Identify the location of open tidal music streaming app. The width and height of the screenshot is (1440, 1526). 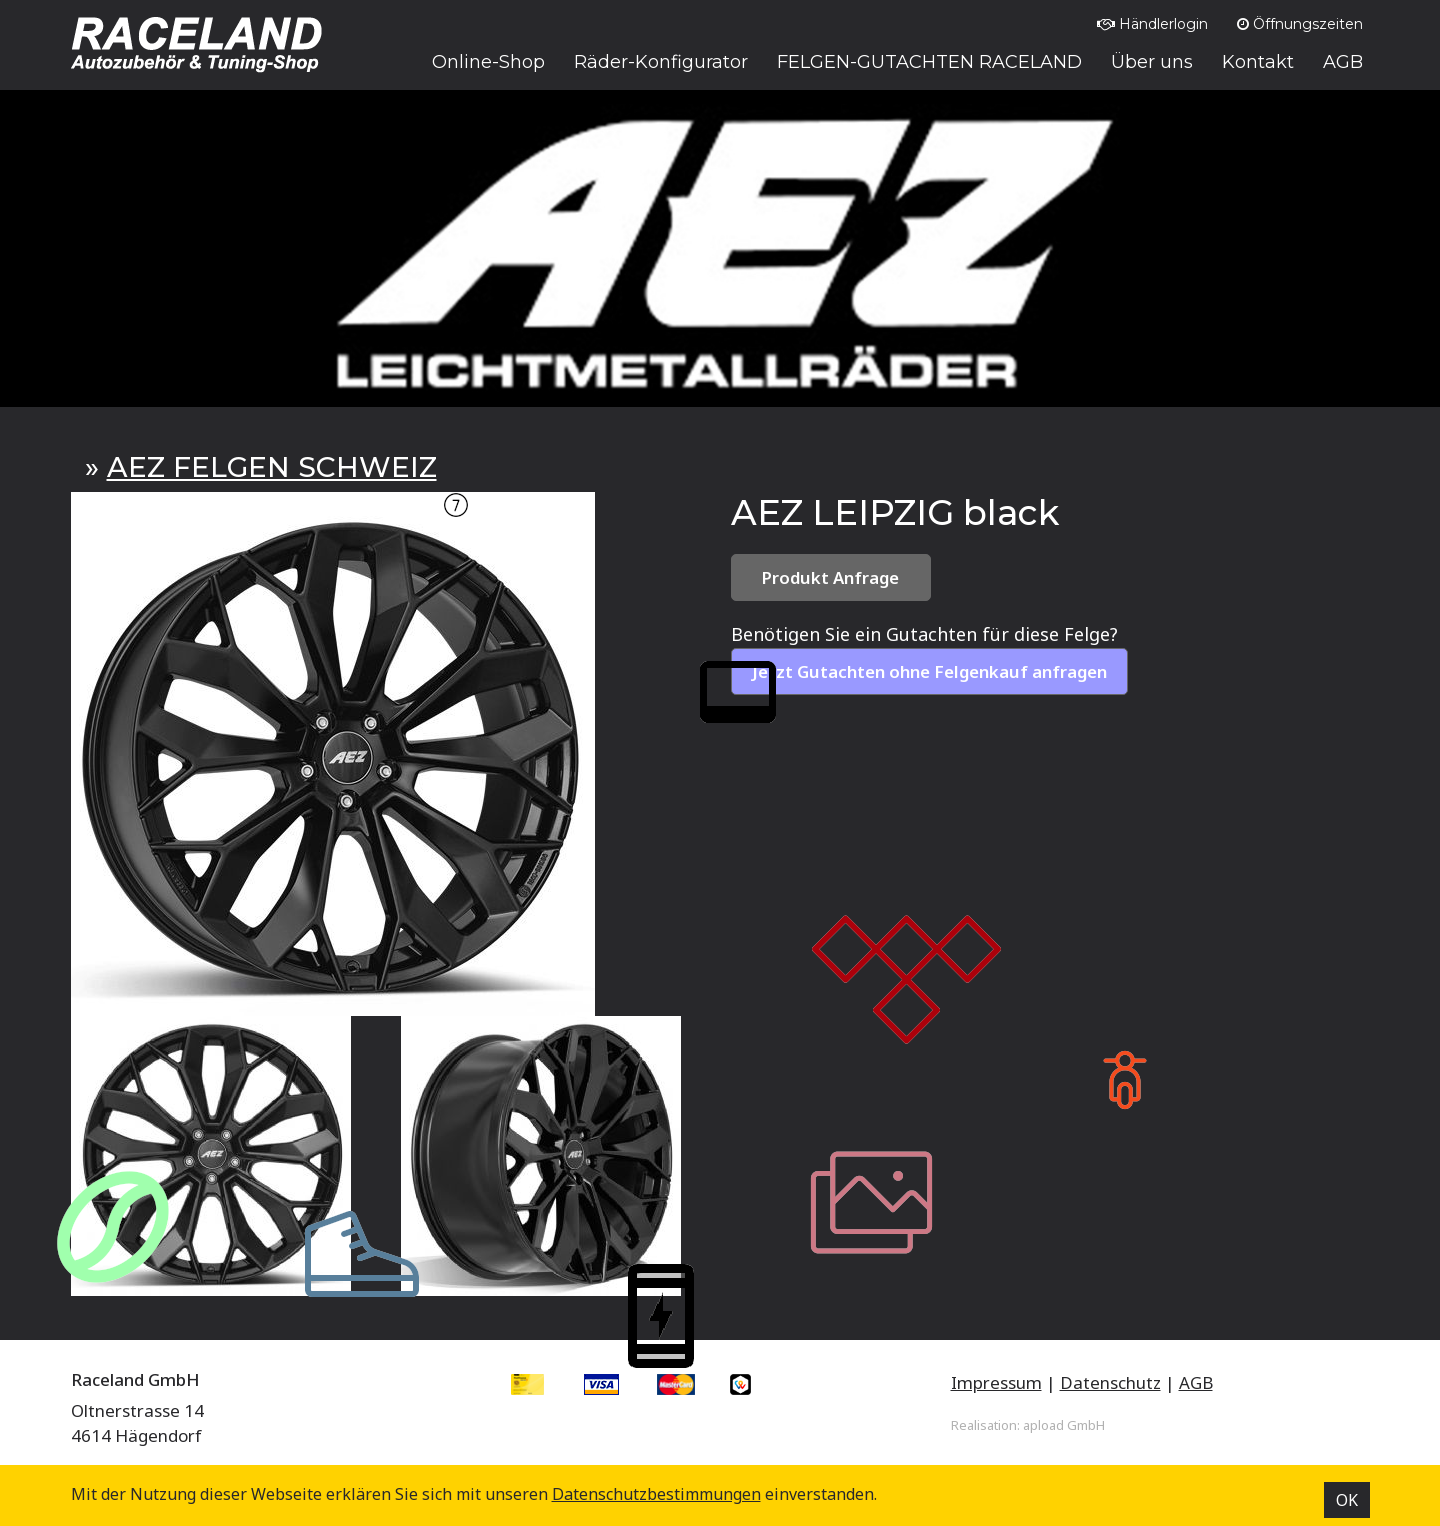
(906, 973).